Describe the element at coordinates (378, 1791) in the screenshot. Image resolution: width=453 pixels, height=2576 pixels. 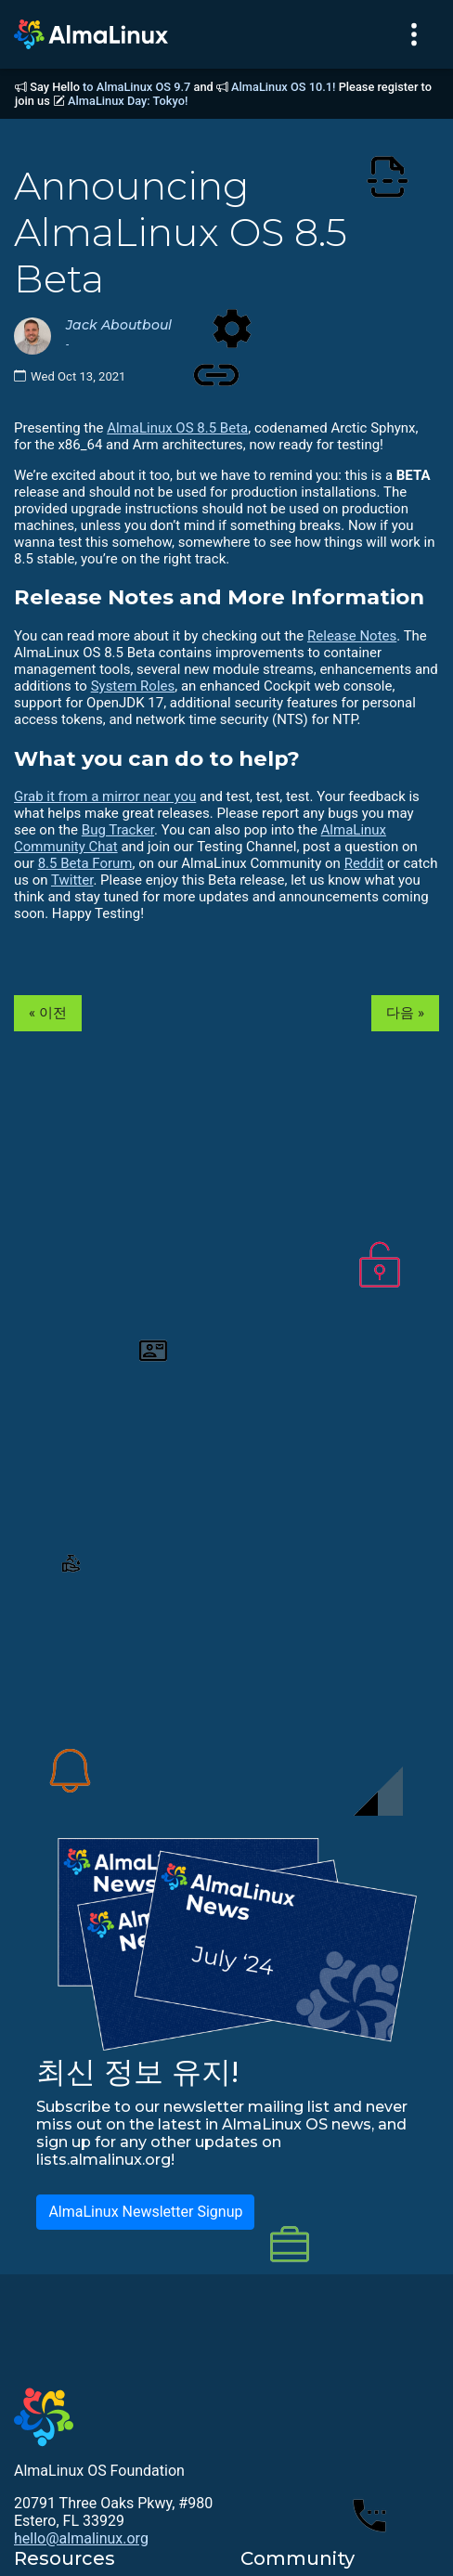
I see `indicates weak cellular signal strength` at that location.